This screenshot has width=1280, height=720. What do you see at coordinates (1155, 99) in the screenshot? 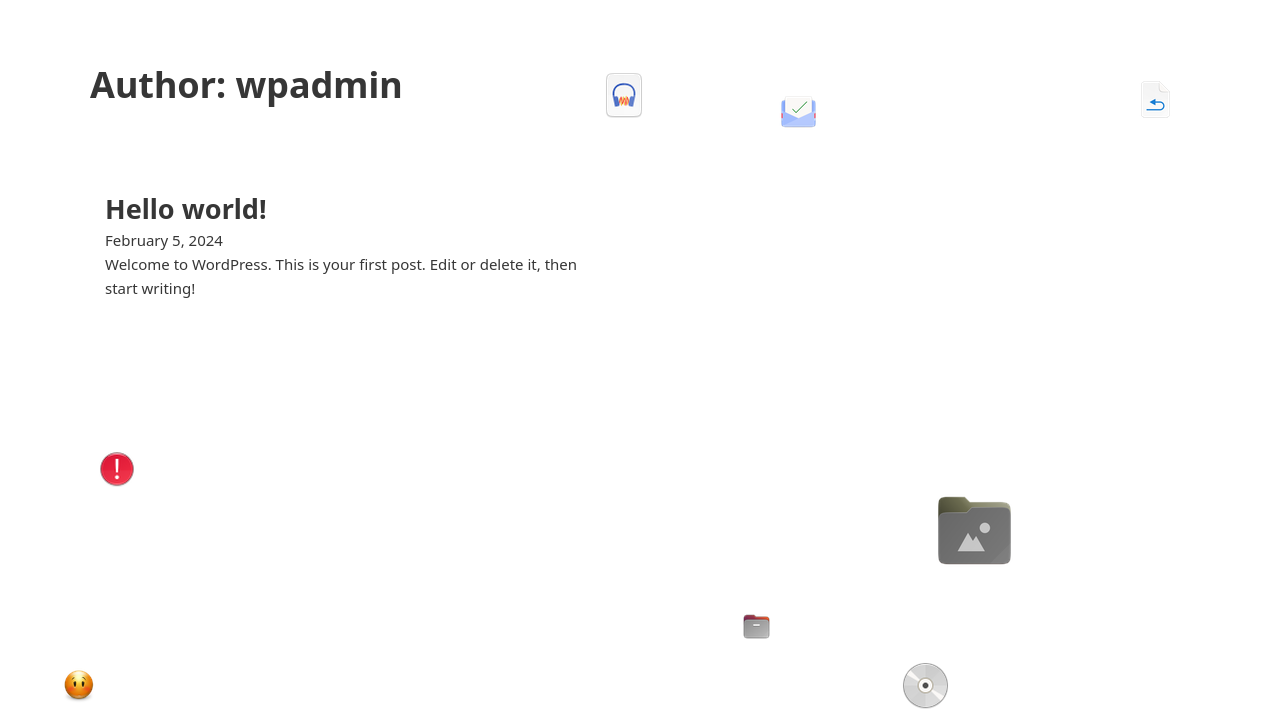
I see `revert document to previous version` at bounding box center [1155, 99].